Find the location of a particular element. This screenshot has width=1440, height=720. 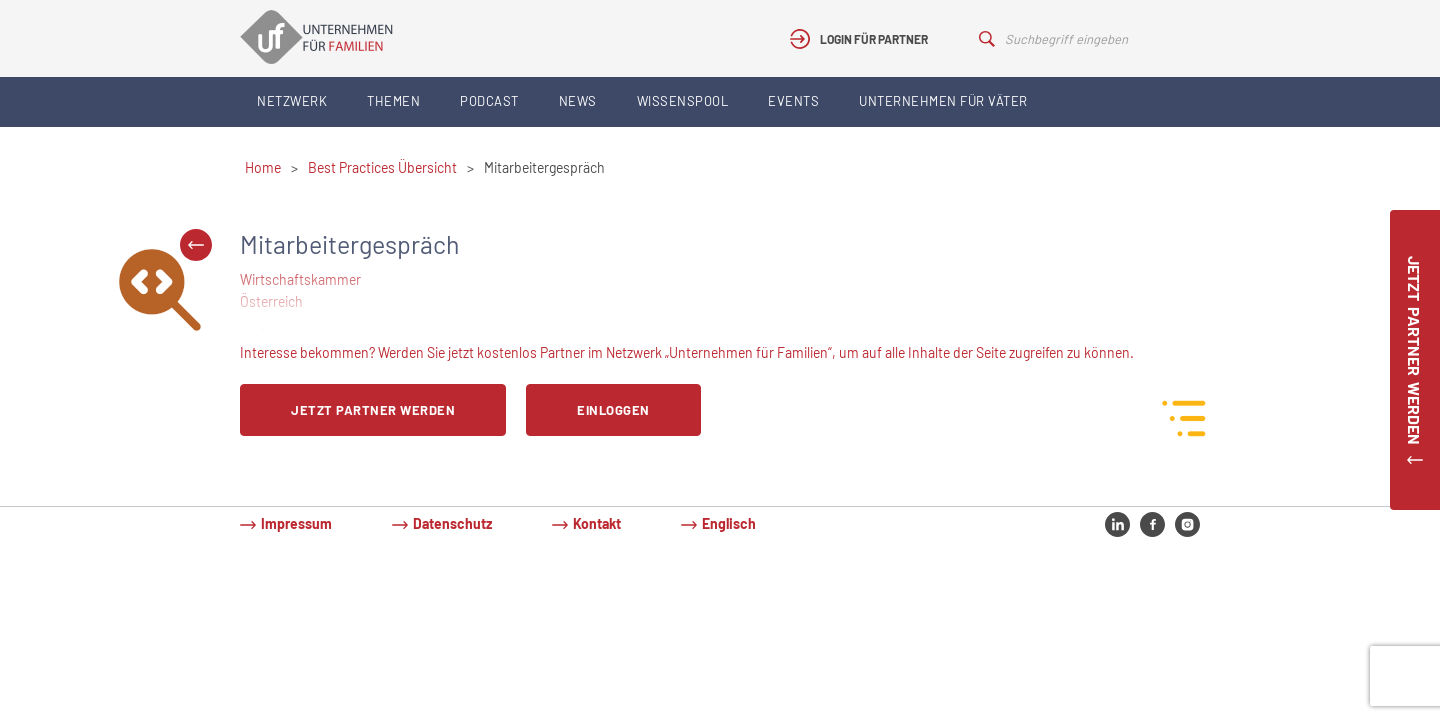

view hierarchical list or tree structure is located at coordinates (1182, 418).